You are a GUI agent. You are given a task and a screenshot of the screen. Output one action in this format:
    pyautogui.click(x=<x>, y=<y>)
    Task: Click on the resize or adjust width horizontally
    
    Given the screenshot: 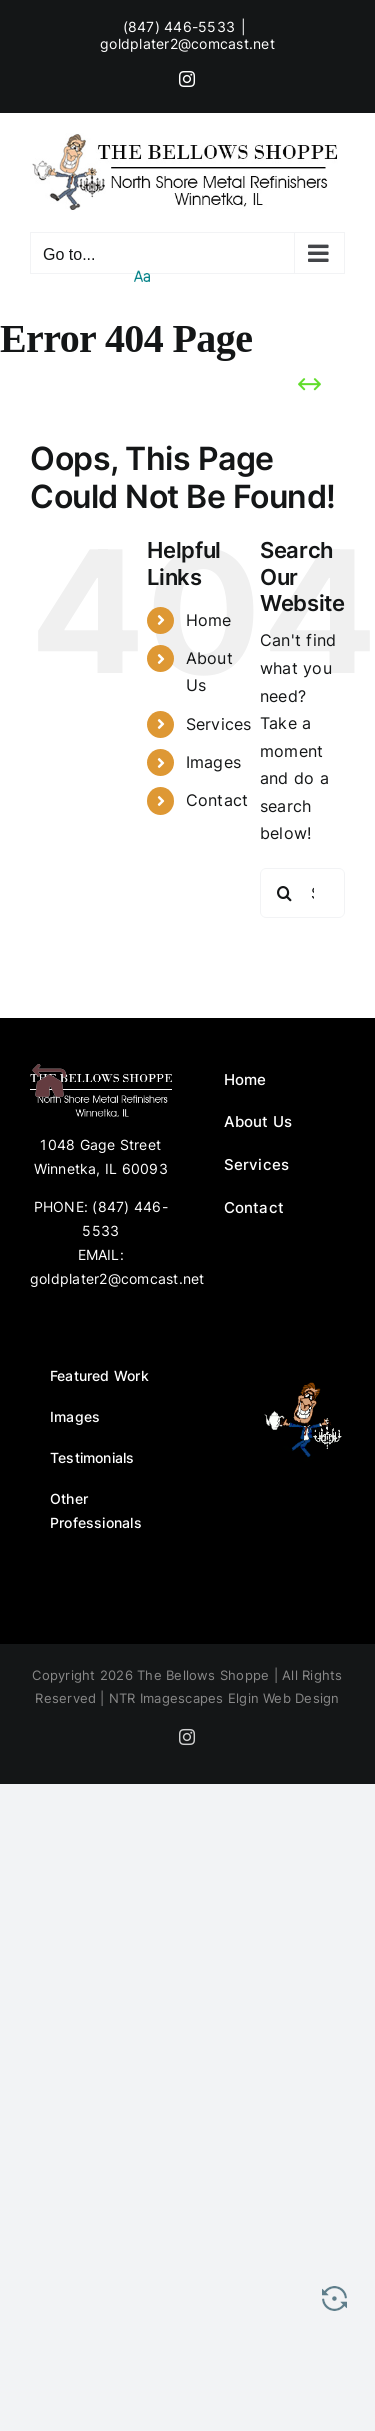 What is the action you would take?
    pyautogui.click(x=309, y=384)
    